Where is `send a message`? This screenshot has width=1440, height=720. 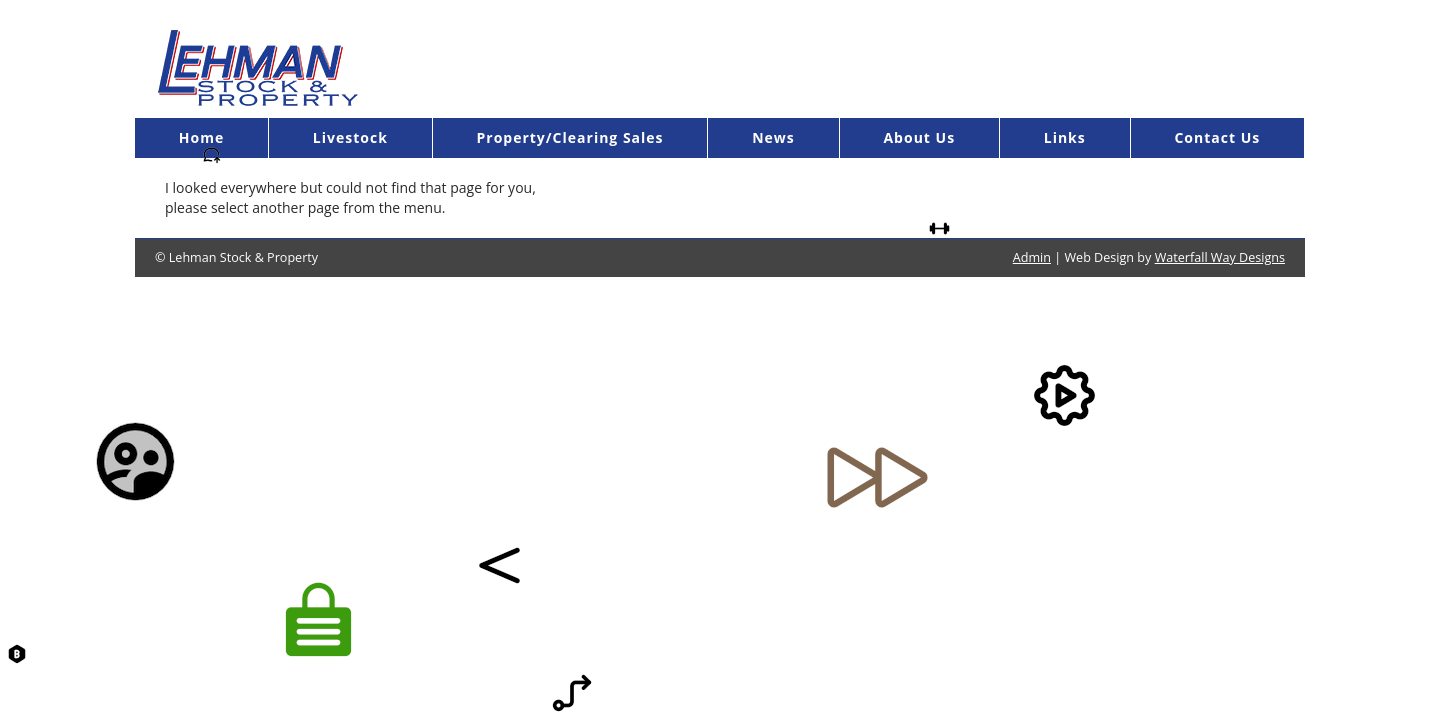 send a message is located at coordinates (211, 154).